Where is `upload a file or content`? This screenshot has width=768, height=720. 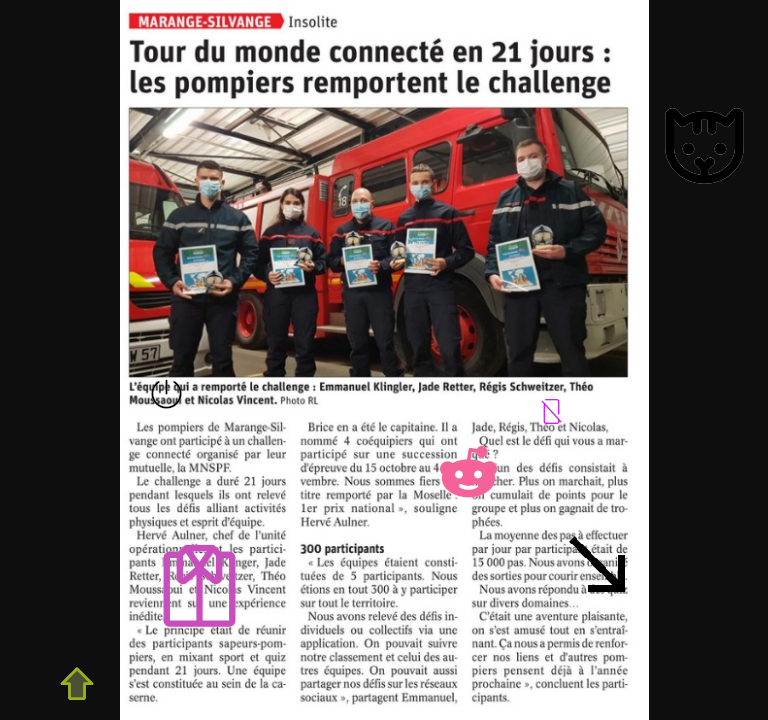 upload a file or content is located at coordinates (77, 685).